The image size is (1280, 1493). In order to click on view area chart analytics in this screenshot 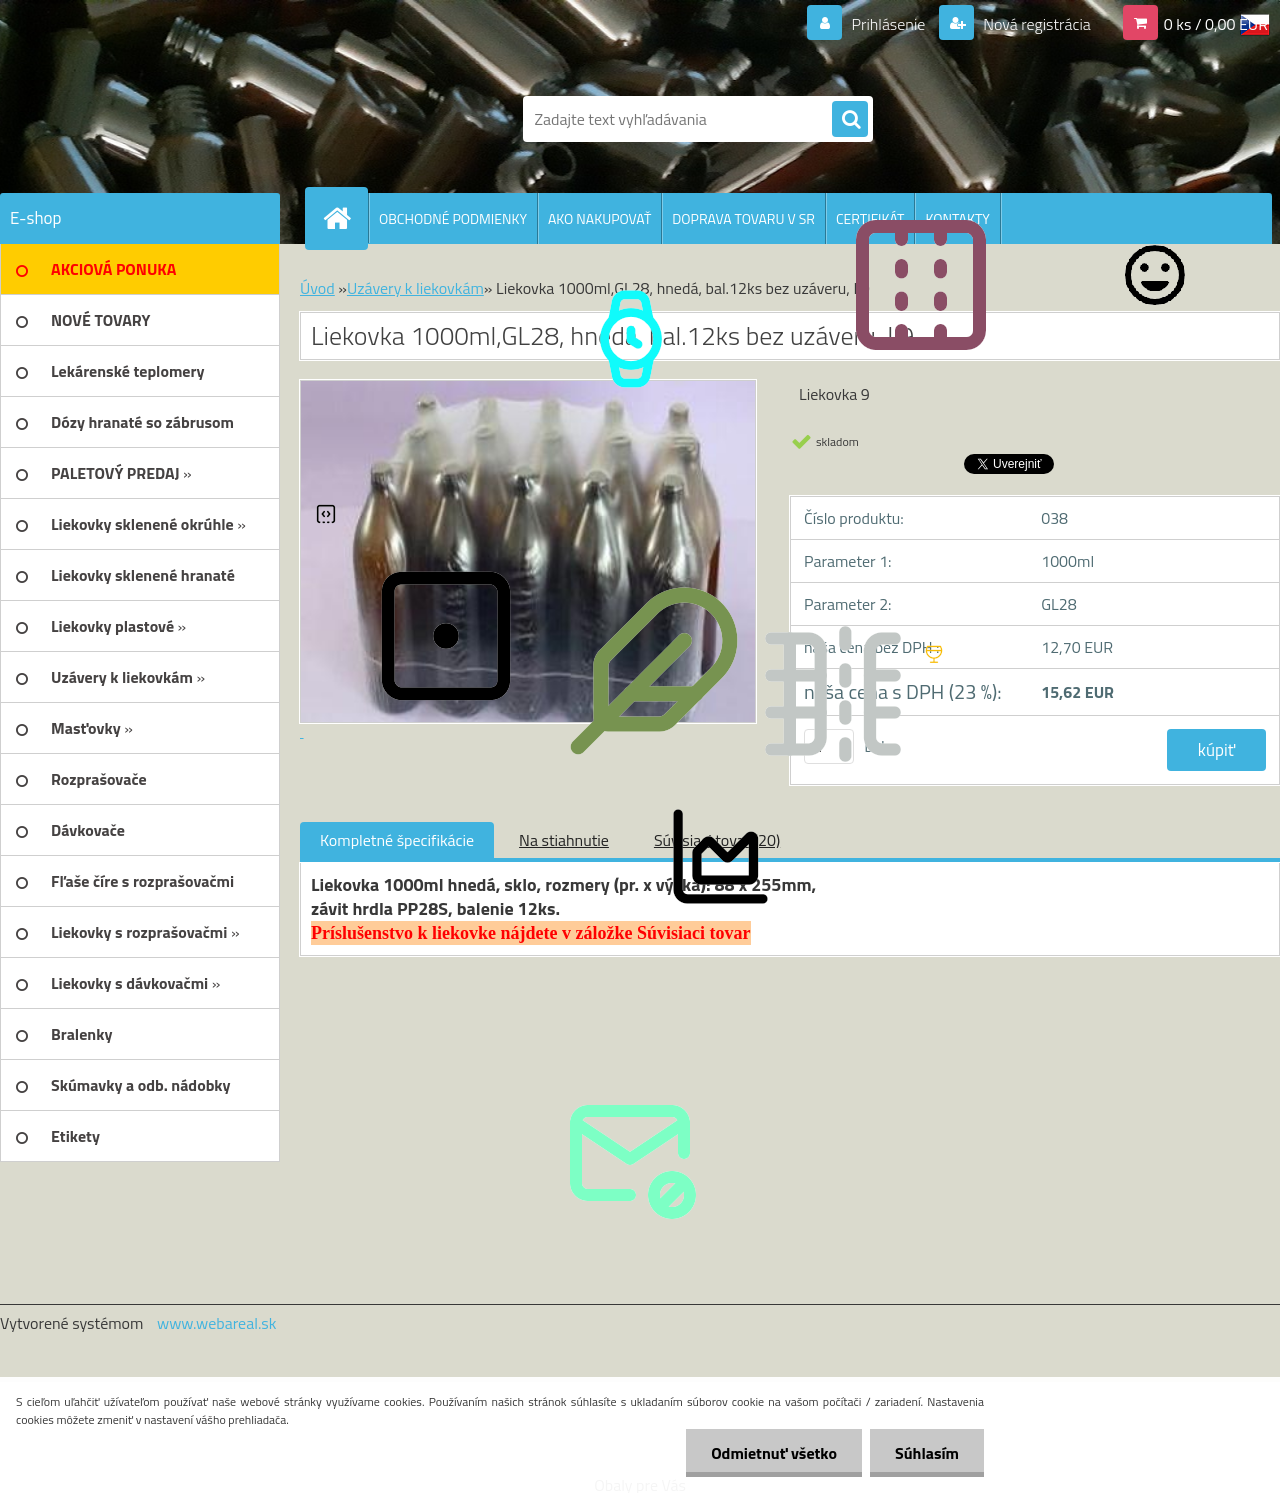, I will do `click(720, 856)`.